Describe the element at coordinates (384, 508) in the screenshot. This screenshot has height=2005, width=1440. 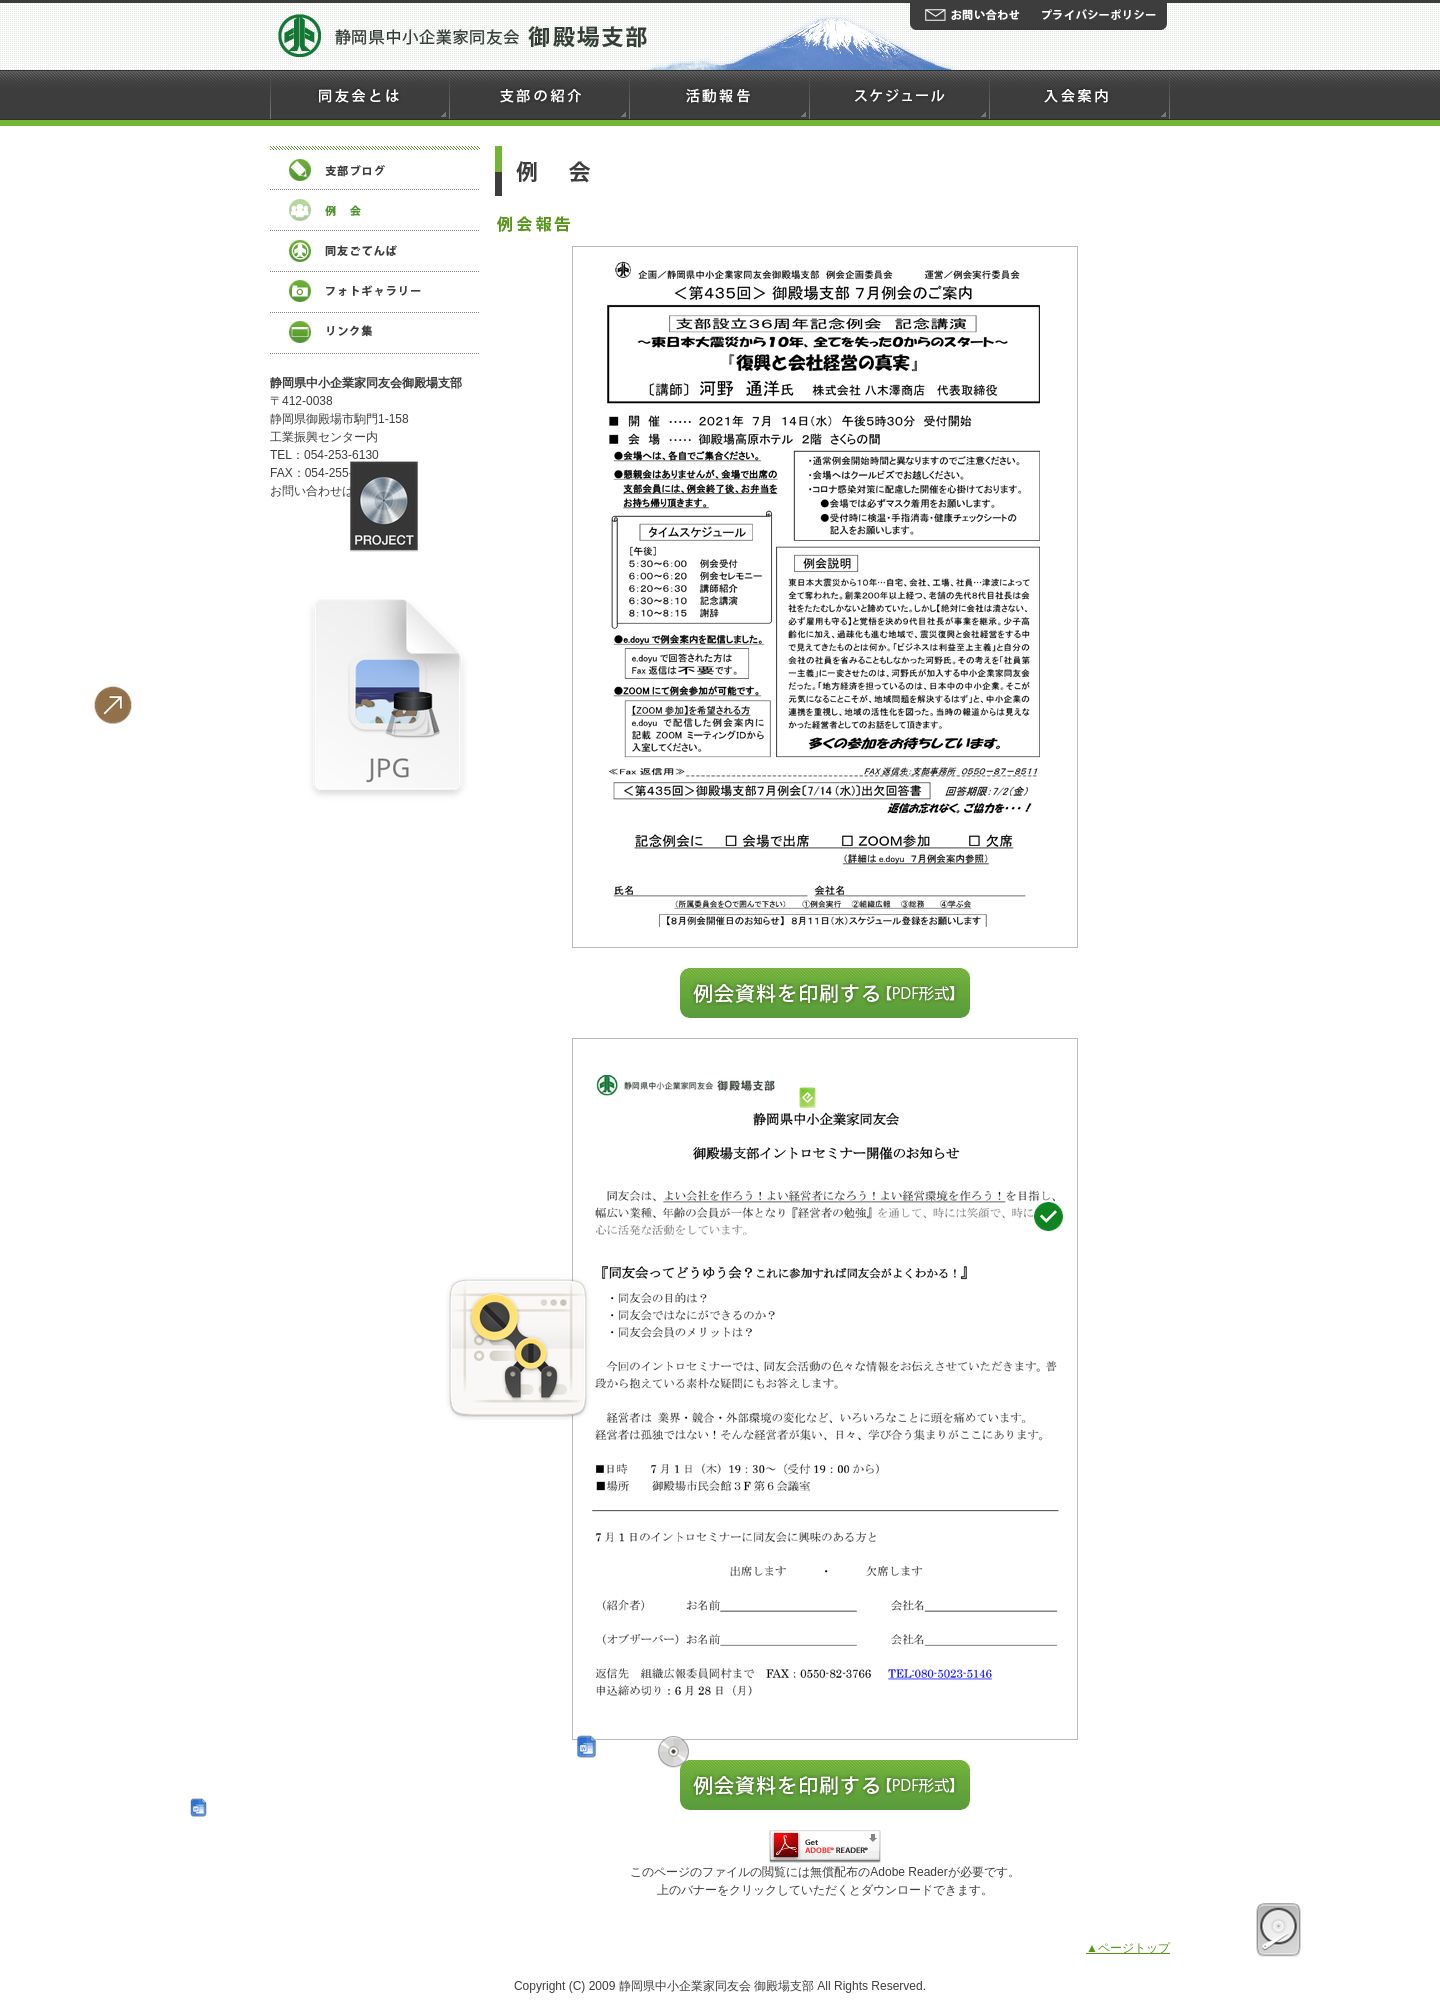
I see `open a Logic Pro project file in GarageBand` at that location.